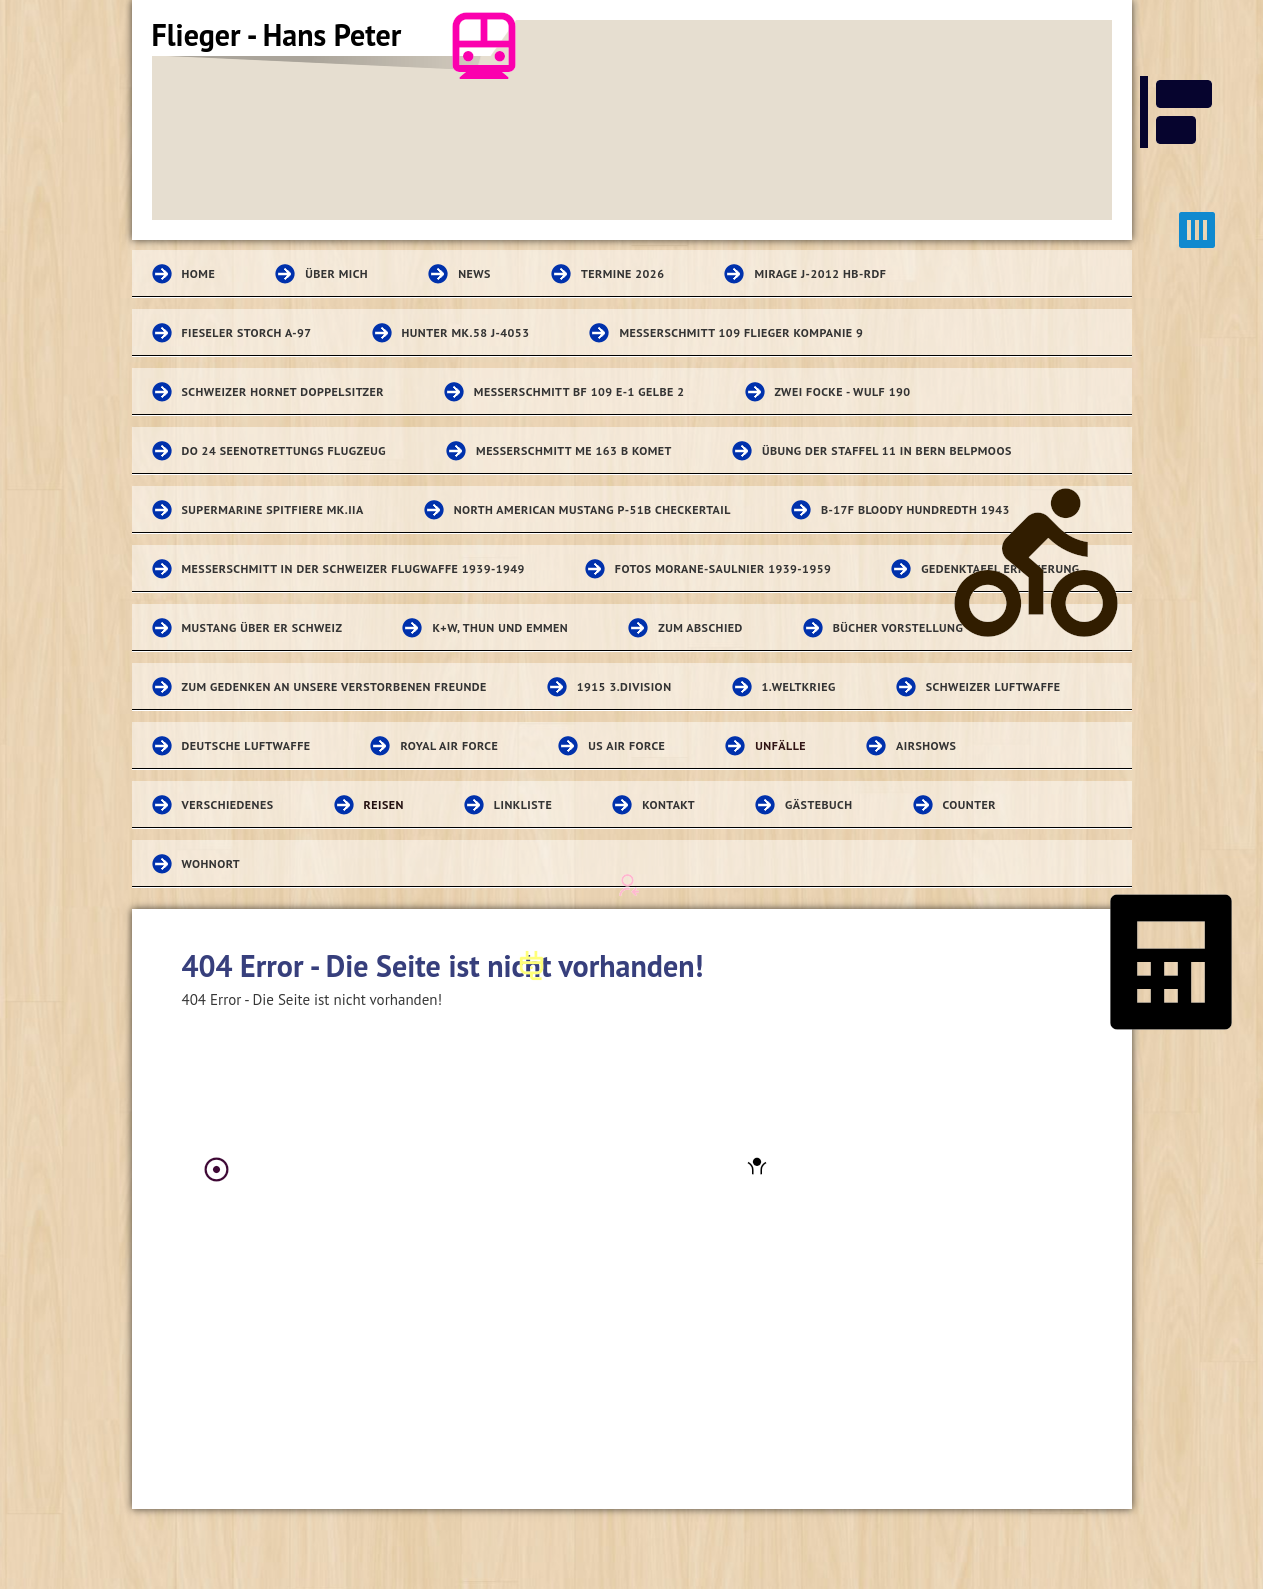 This screenshot has height=1589, width=1263. What do you see at coordinates (757, 1166) in the screenshot?
I see `indicates a welcoming or friendly user state` at bounding box center [757, 1166].